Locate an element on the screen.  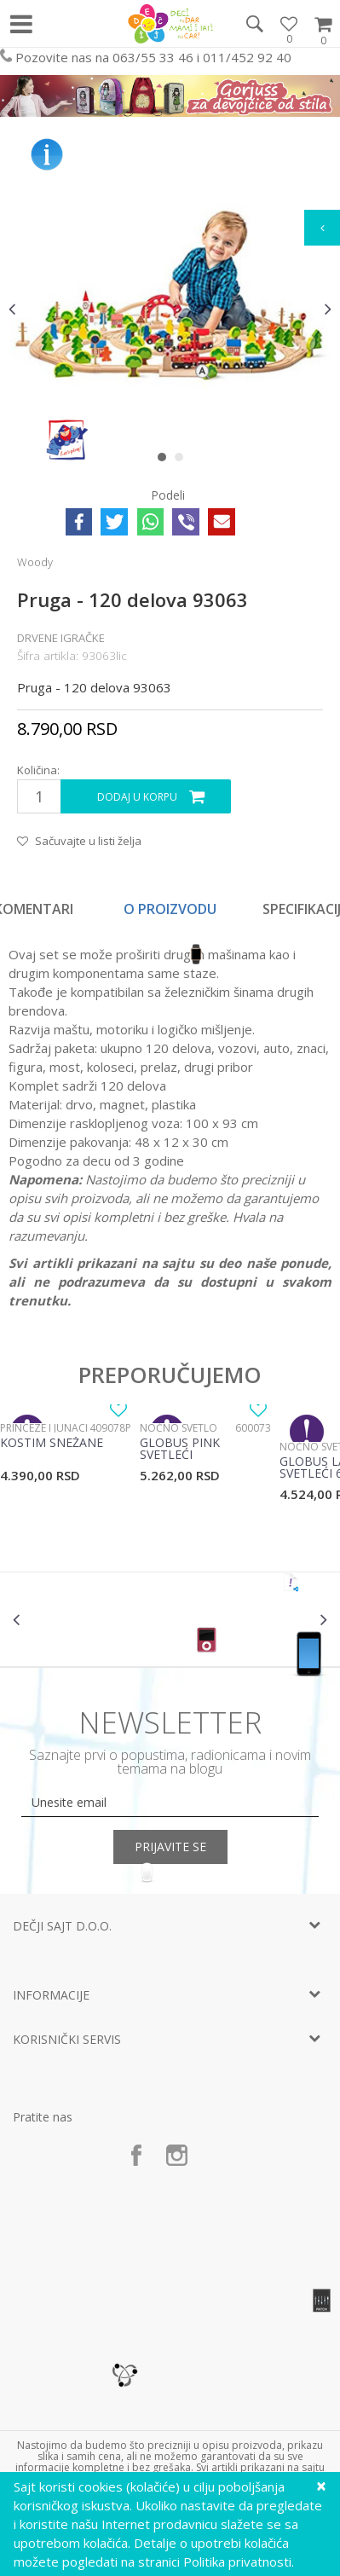
open patch settings in GarageBand is located at coordinates (321, 2301).